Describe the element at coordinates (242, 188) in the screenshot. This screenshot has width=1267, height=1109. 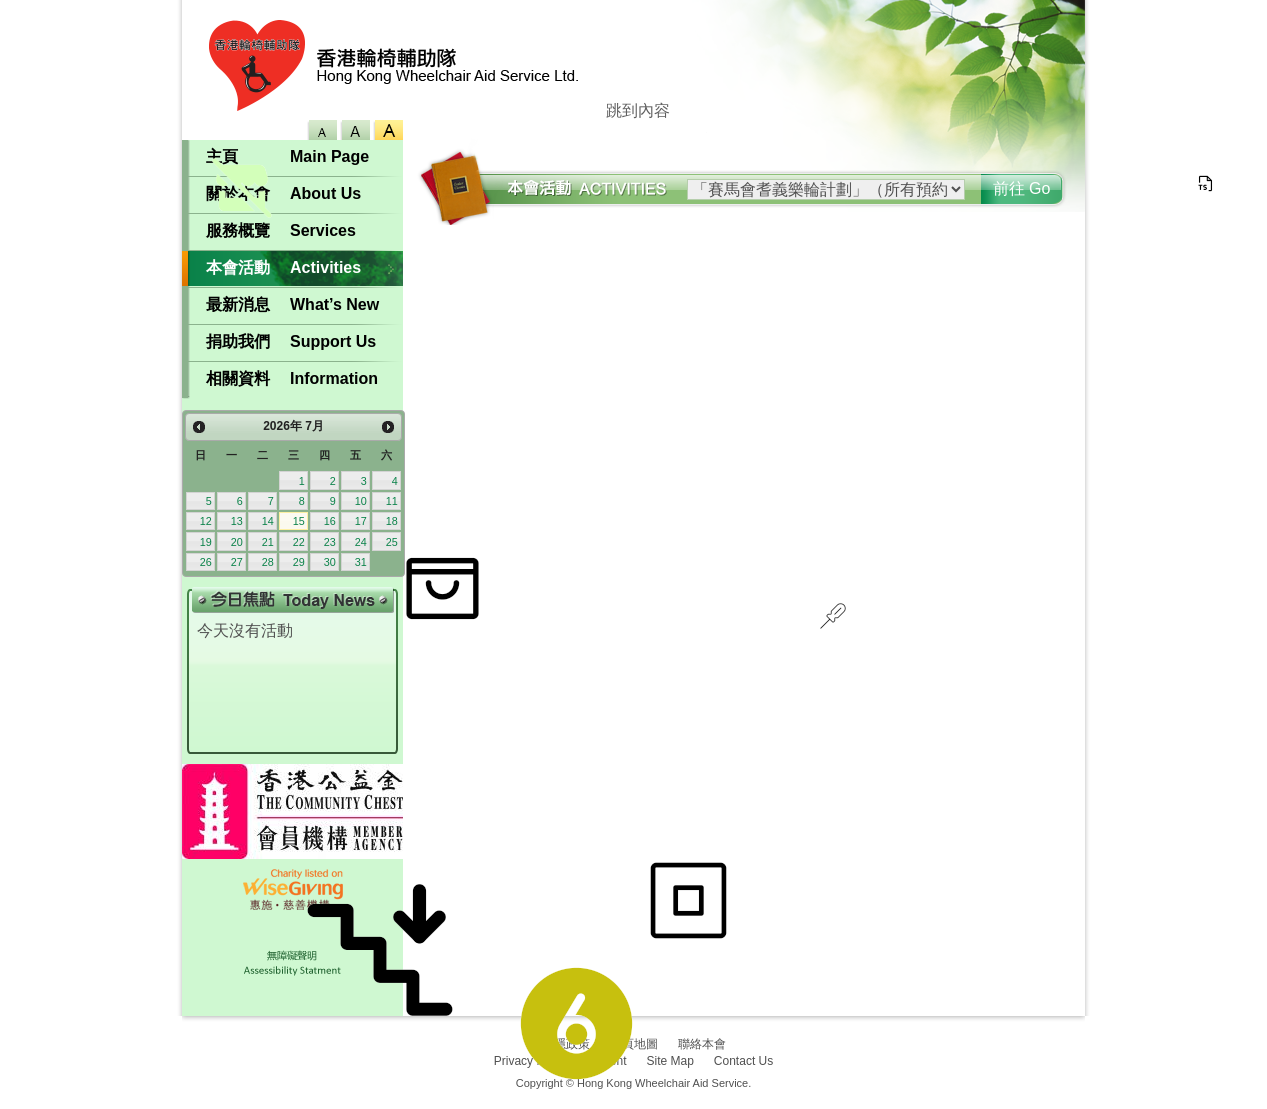
I see `indicates a store or shop is closed` at that location.